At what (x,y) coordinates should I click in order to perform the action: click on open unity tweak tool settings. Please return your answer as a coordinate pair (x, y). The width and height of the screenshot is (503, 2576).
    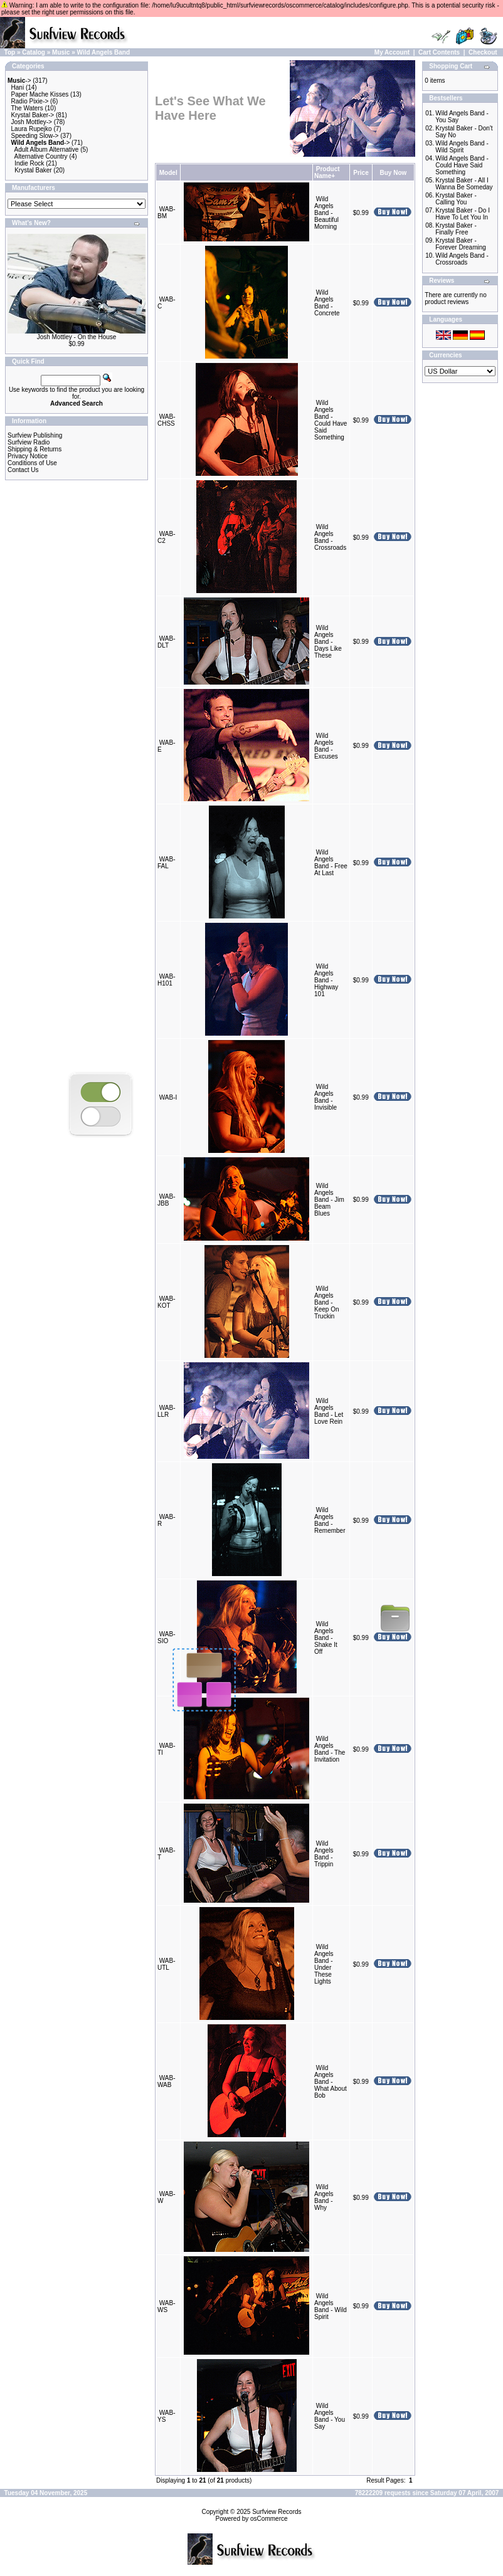
    Looking at the image, I should click on (100, 1104).